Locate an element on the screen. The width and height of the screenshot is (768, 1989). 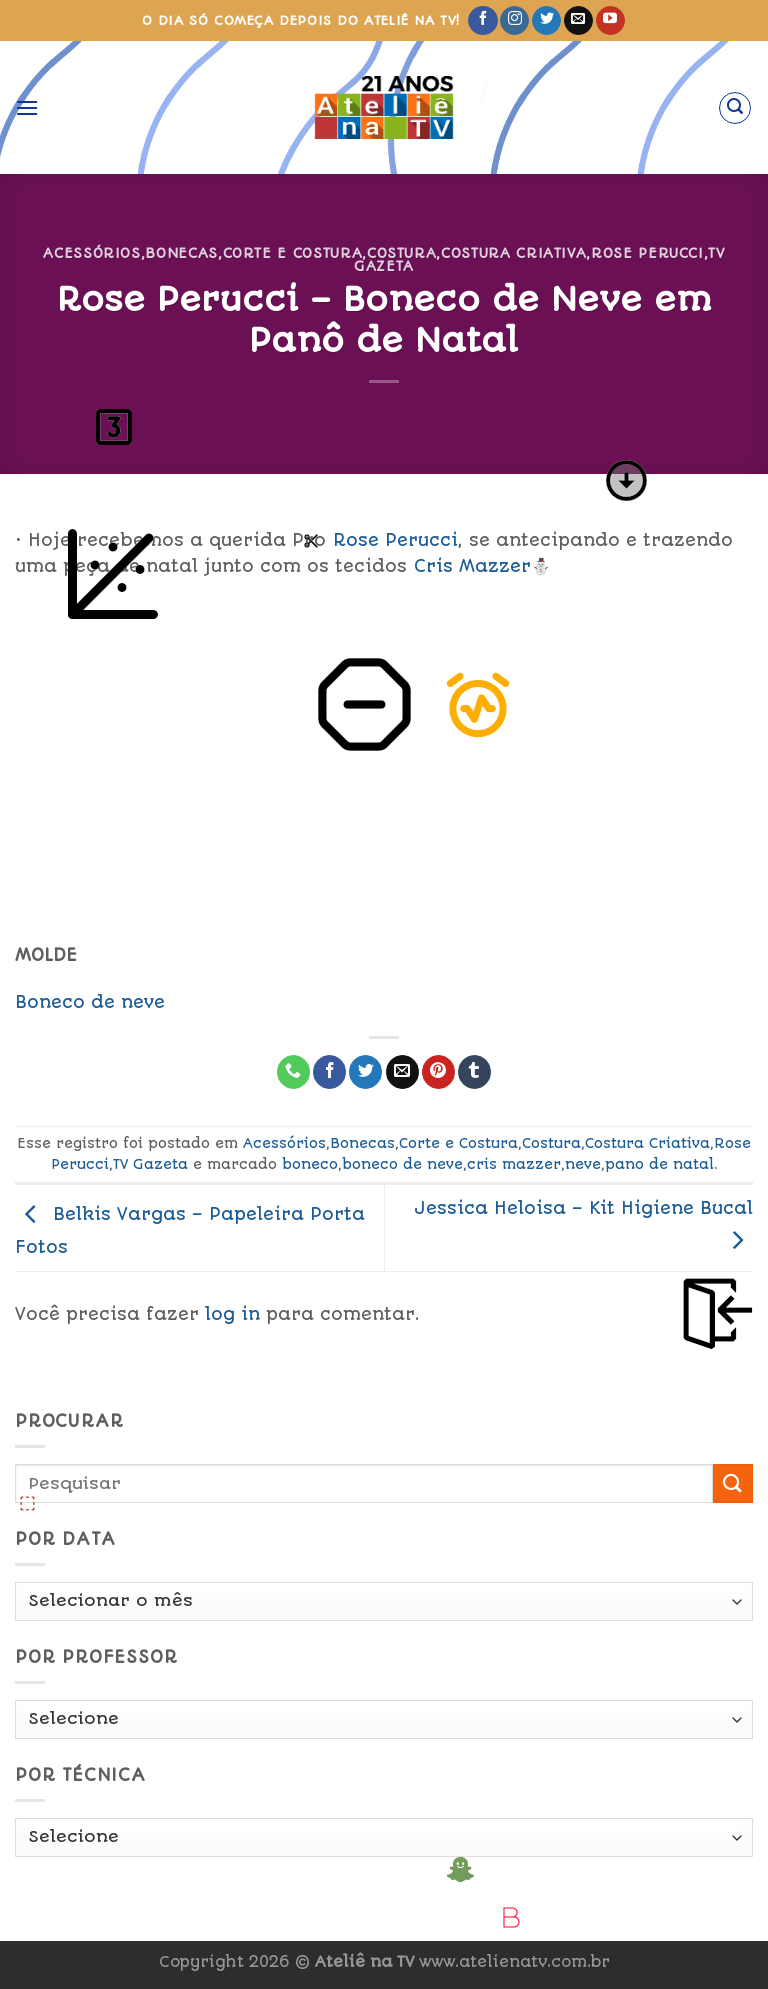
indicates step three in a numbered sequence is located at coordinates (114, 427).